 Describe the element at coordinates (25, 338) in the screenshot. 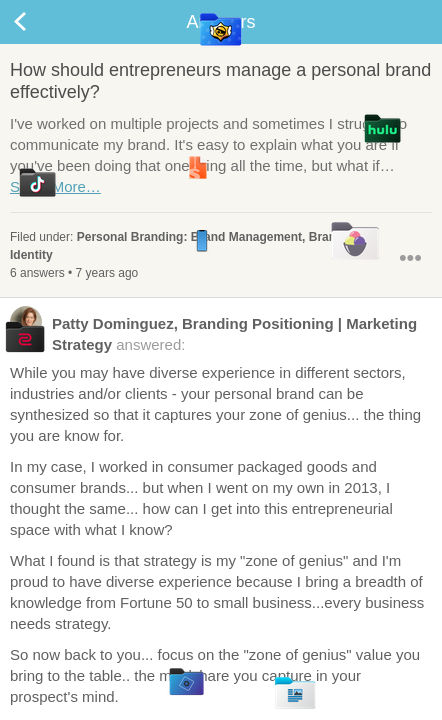

I see `folder containing BenQ ZOWIE gaming peripherals software or drivers` at that location.